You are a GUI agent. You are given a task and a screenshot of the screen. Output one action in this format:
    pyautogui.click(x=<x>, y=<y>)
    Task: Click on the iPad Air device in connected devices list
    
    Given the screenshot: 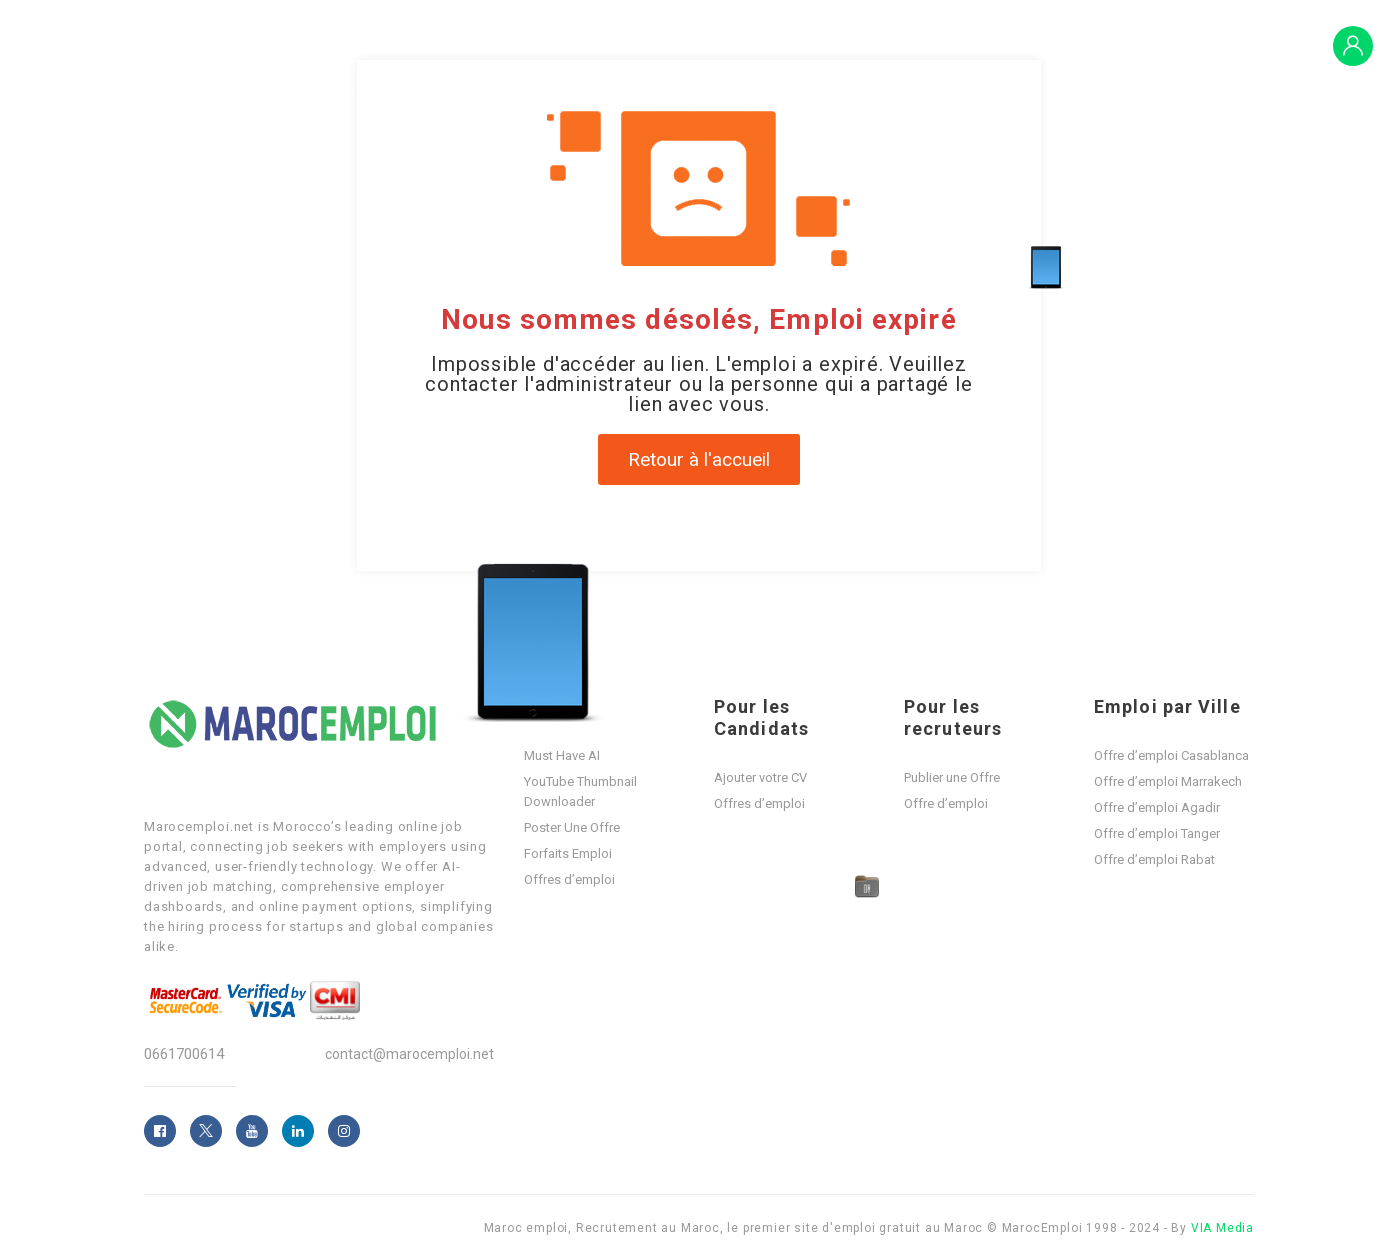 What is the action you would take?
    pyautogui.click(x=1046, y=267)
    